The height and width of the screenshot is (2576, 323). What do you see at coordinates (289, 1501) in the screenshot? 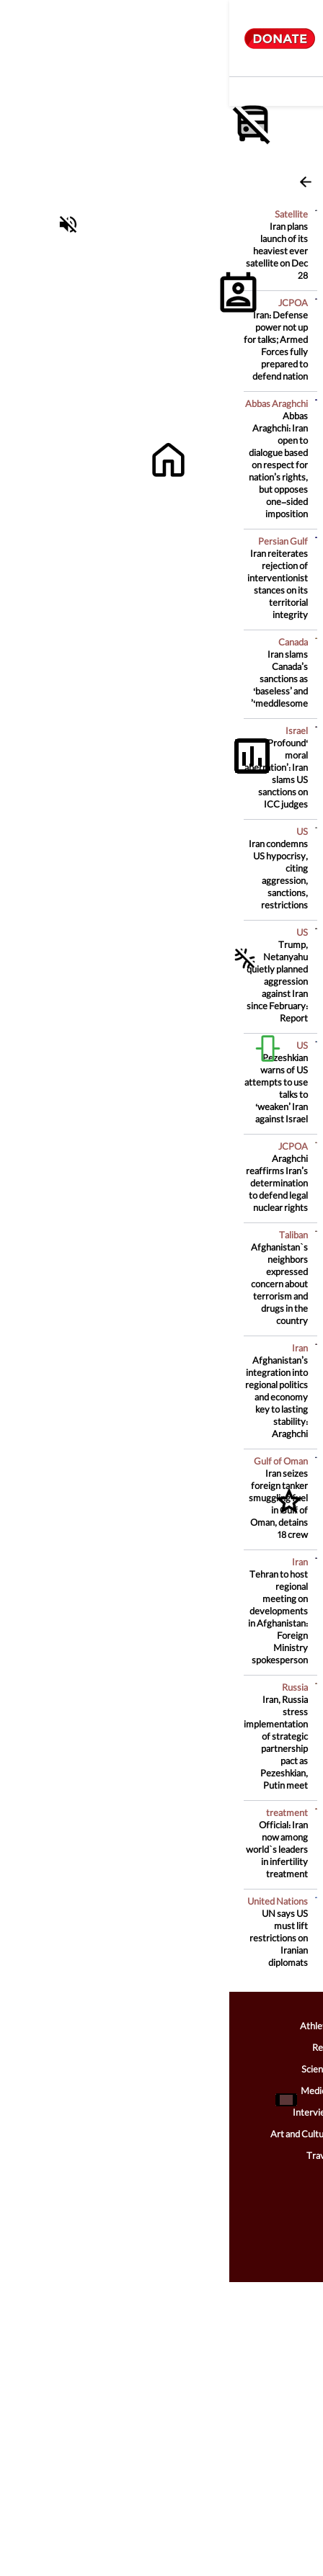
I see `add item to favorites` at bounding box center [289, 1501].